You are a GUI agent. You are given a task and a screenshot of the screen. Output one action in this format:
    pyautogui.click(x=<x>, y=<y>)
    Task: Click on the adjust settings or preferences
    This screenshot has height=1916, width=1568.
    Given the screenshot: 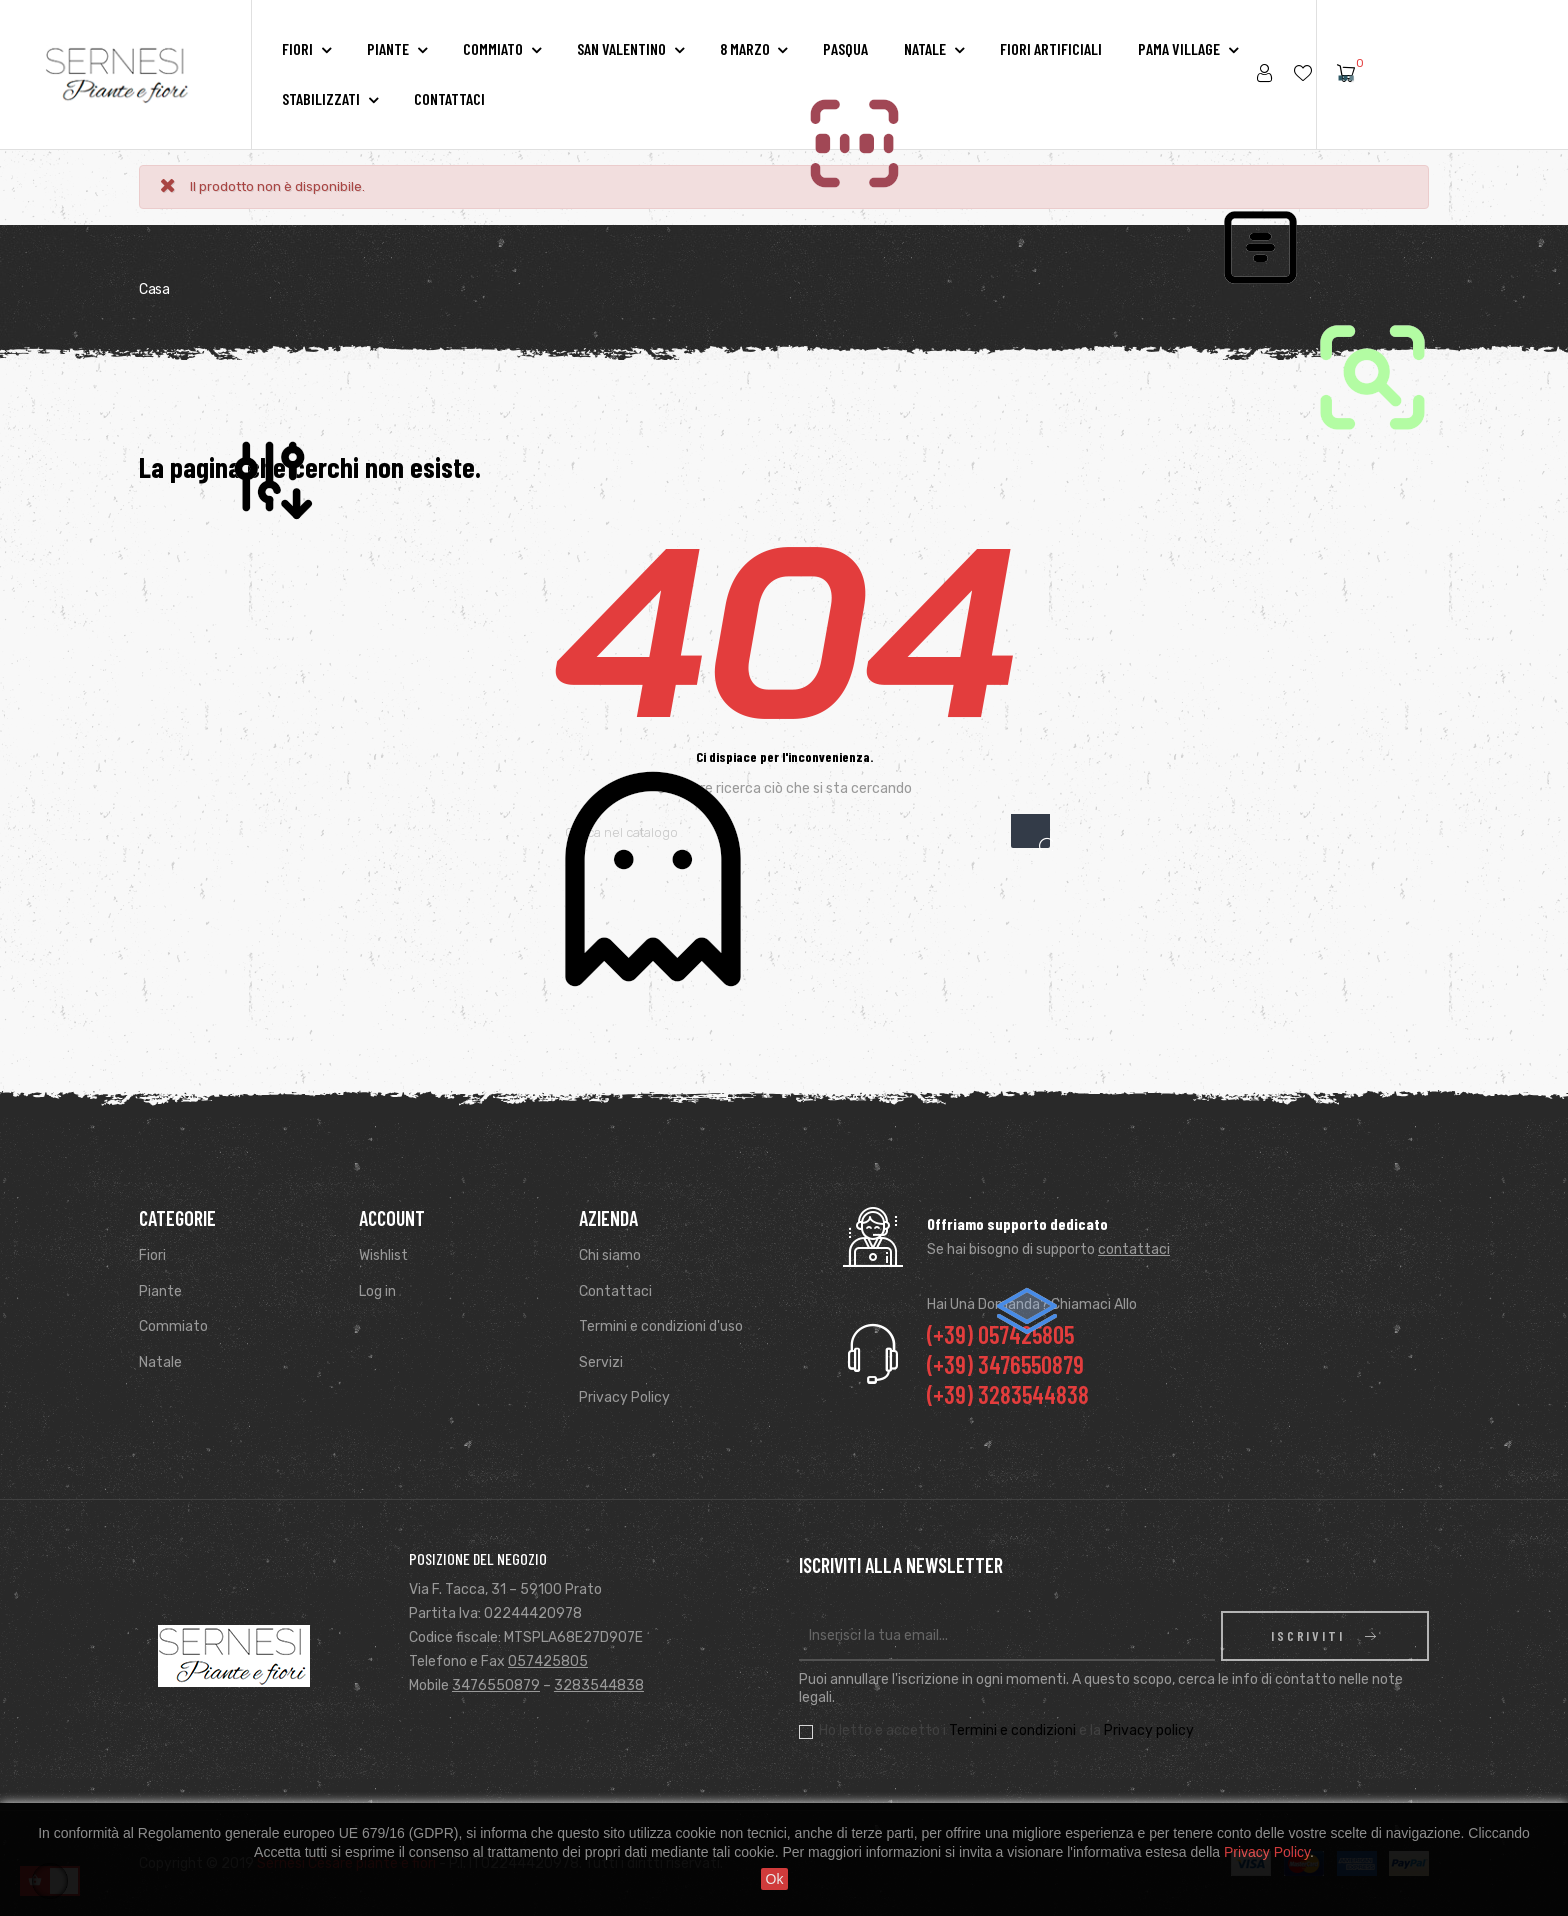 What is the action you would take?
    pyautogui.click(x=269, y=476)
    